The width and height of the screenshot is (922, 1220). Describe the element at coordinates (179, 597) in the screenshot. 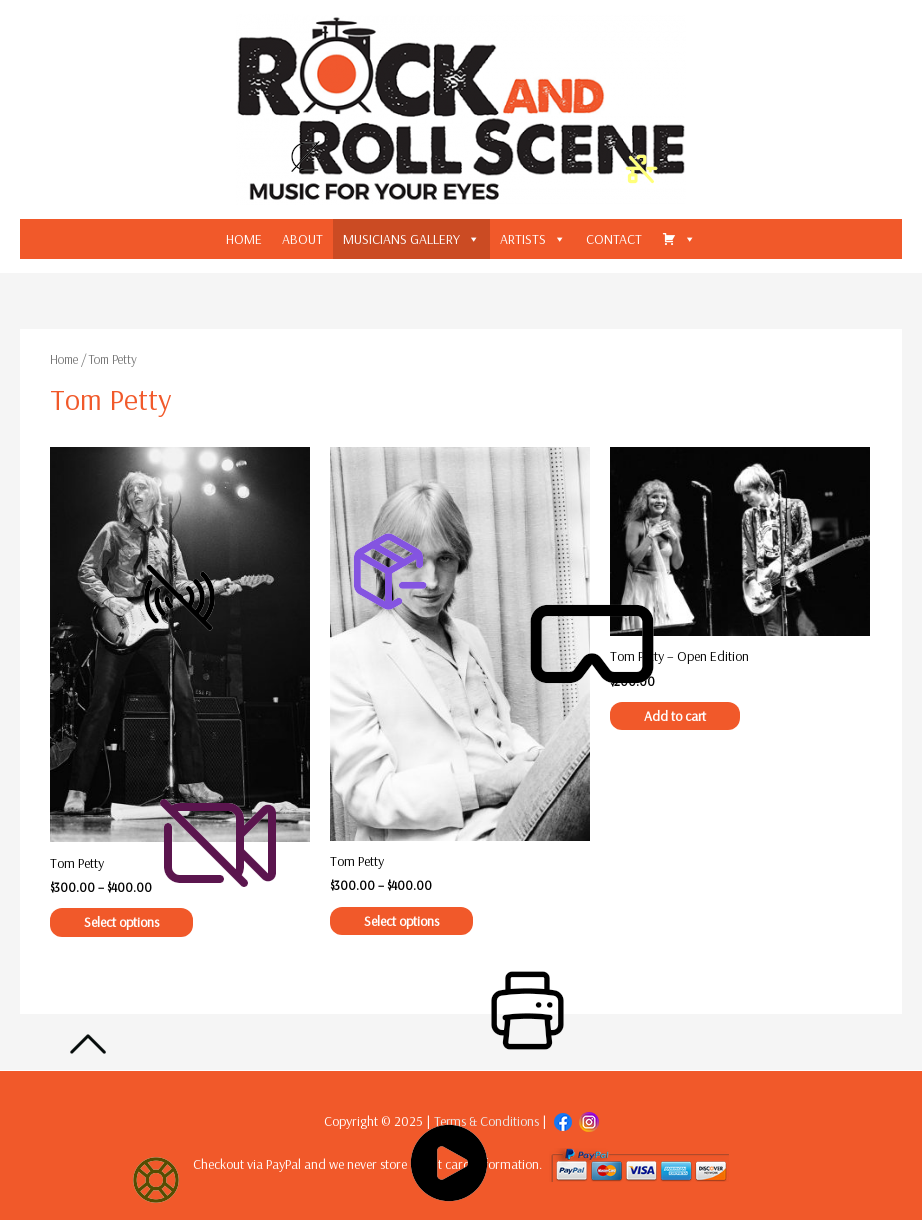

I see `no signal or connection unavailable` at that location.